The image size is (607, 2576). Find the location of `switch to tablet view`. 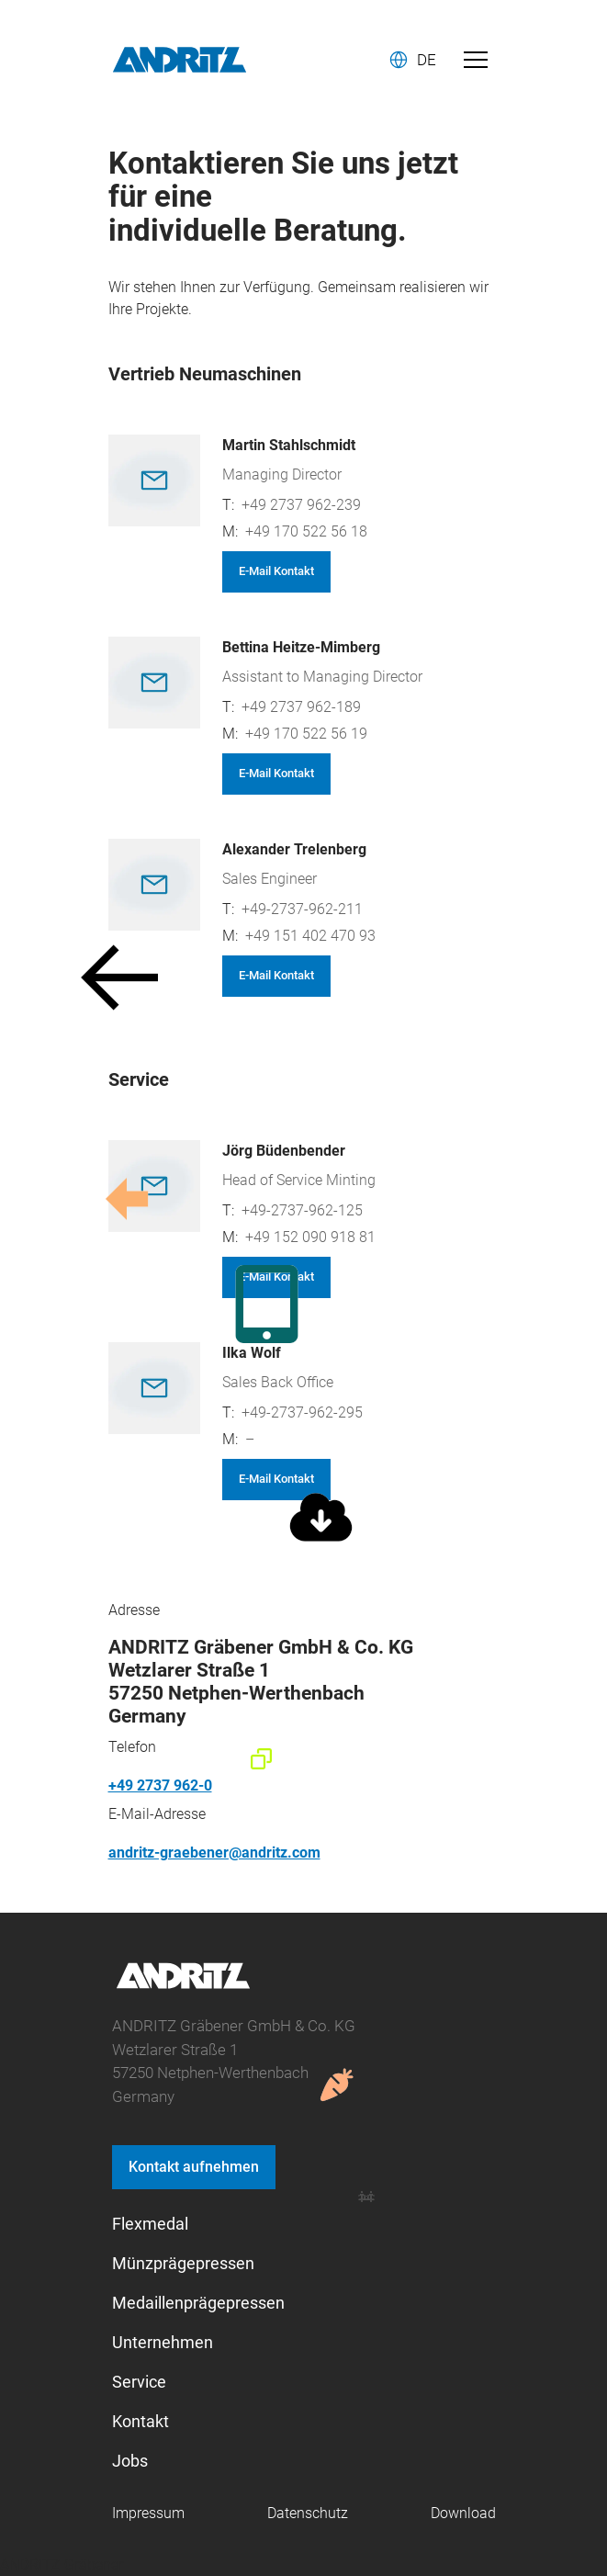

switch to tablet view is located at coordinates (266, 1304).